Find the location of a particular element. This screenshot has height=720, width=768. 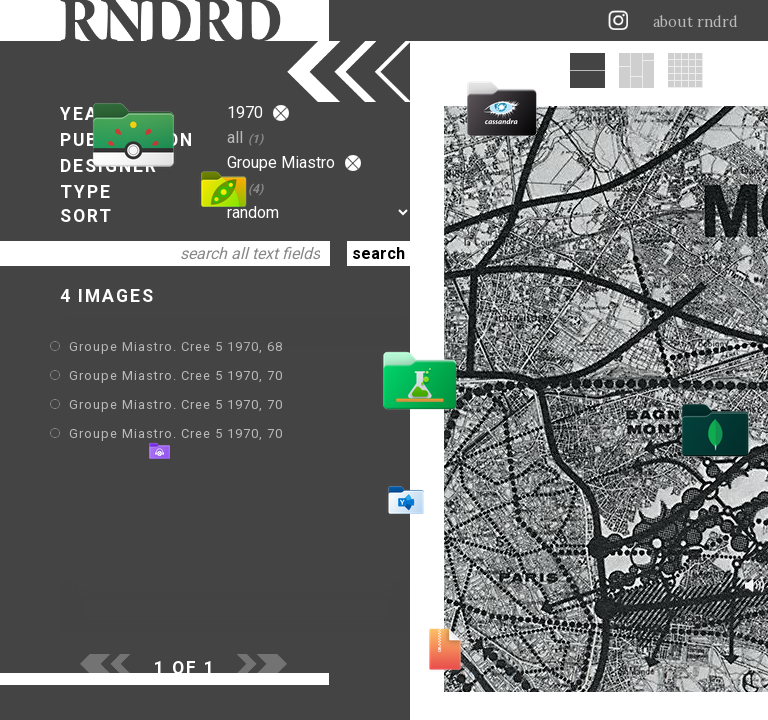

open folder containing Microsoft Yammer files is located at coordinates (406, 501).